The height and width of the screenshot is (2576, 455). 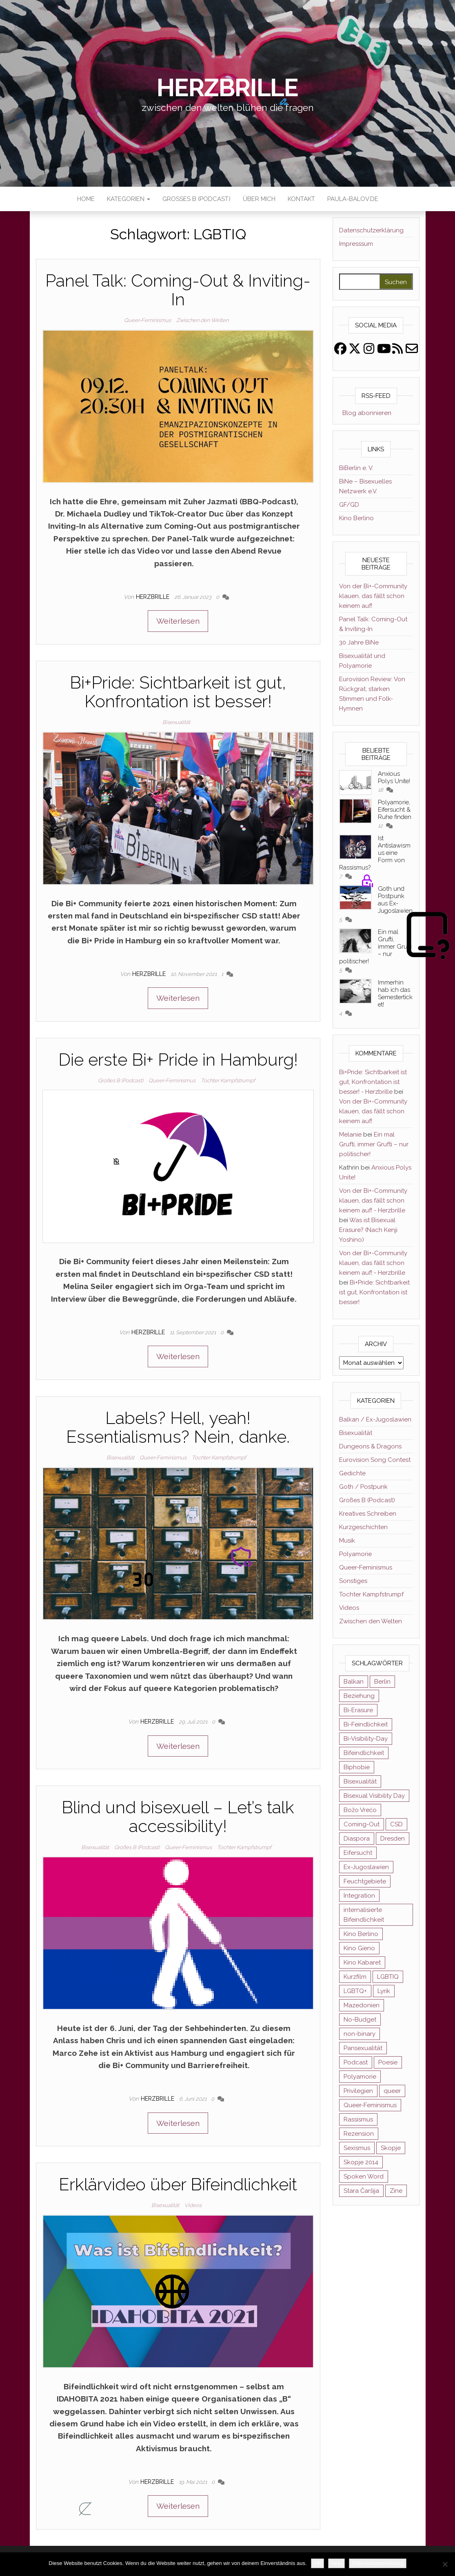 I want to click on pause secure session or locked process, so click(x=367, y=881).